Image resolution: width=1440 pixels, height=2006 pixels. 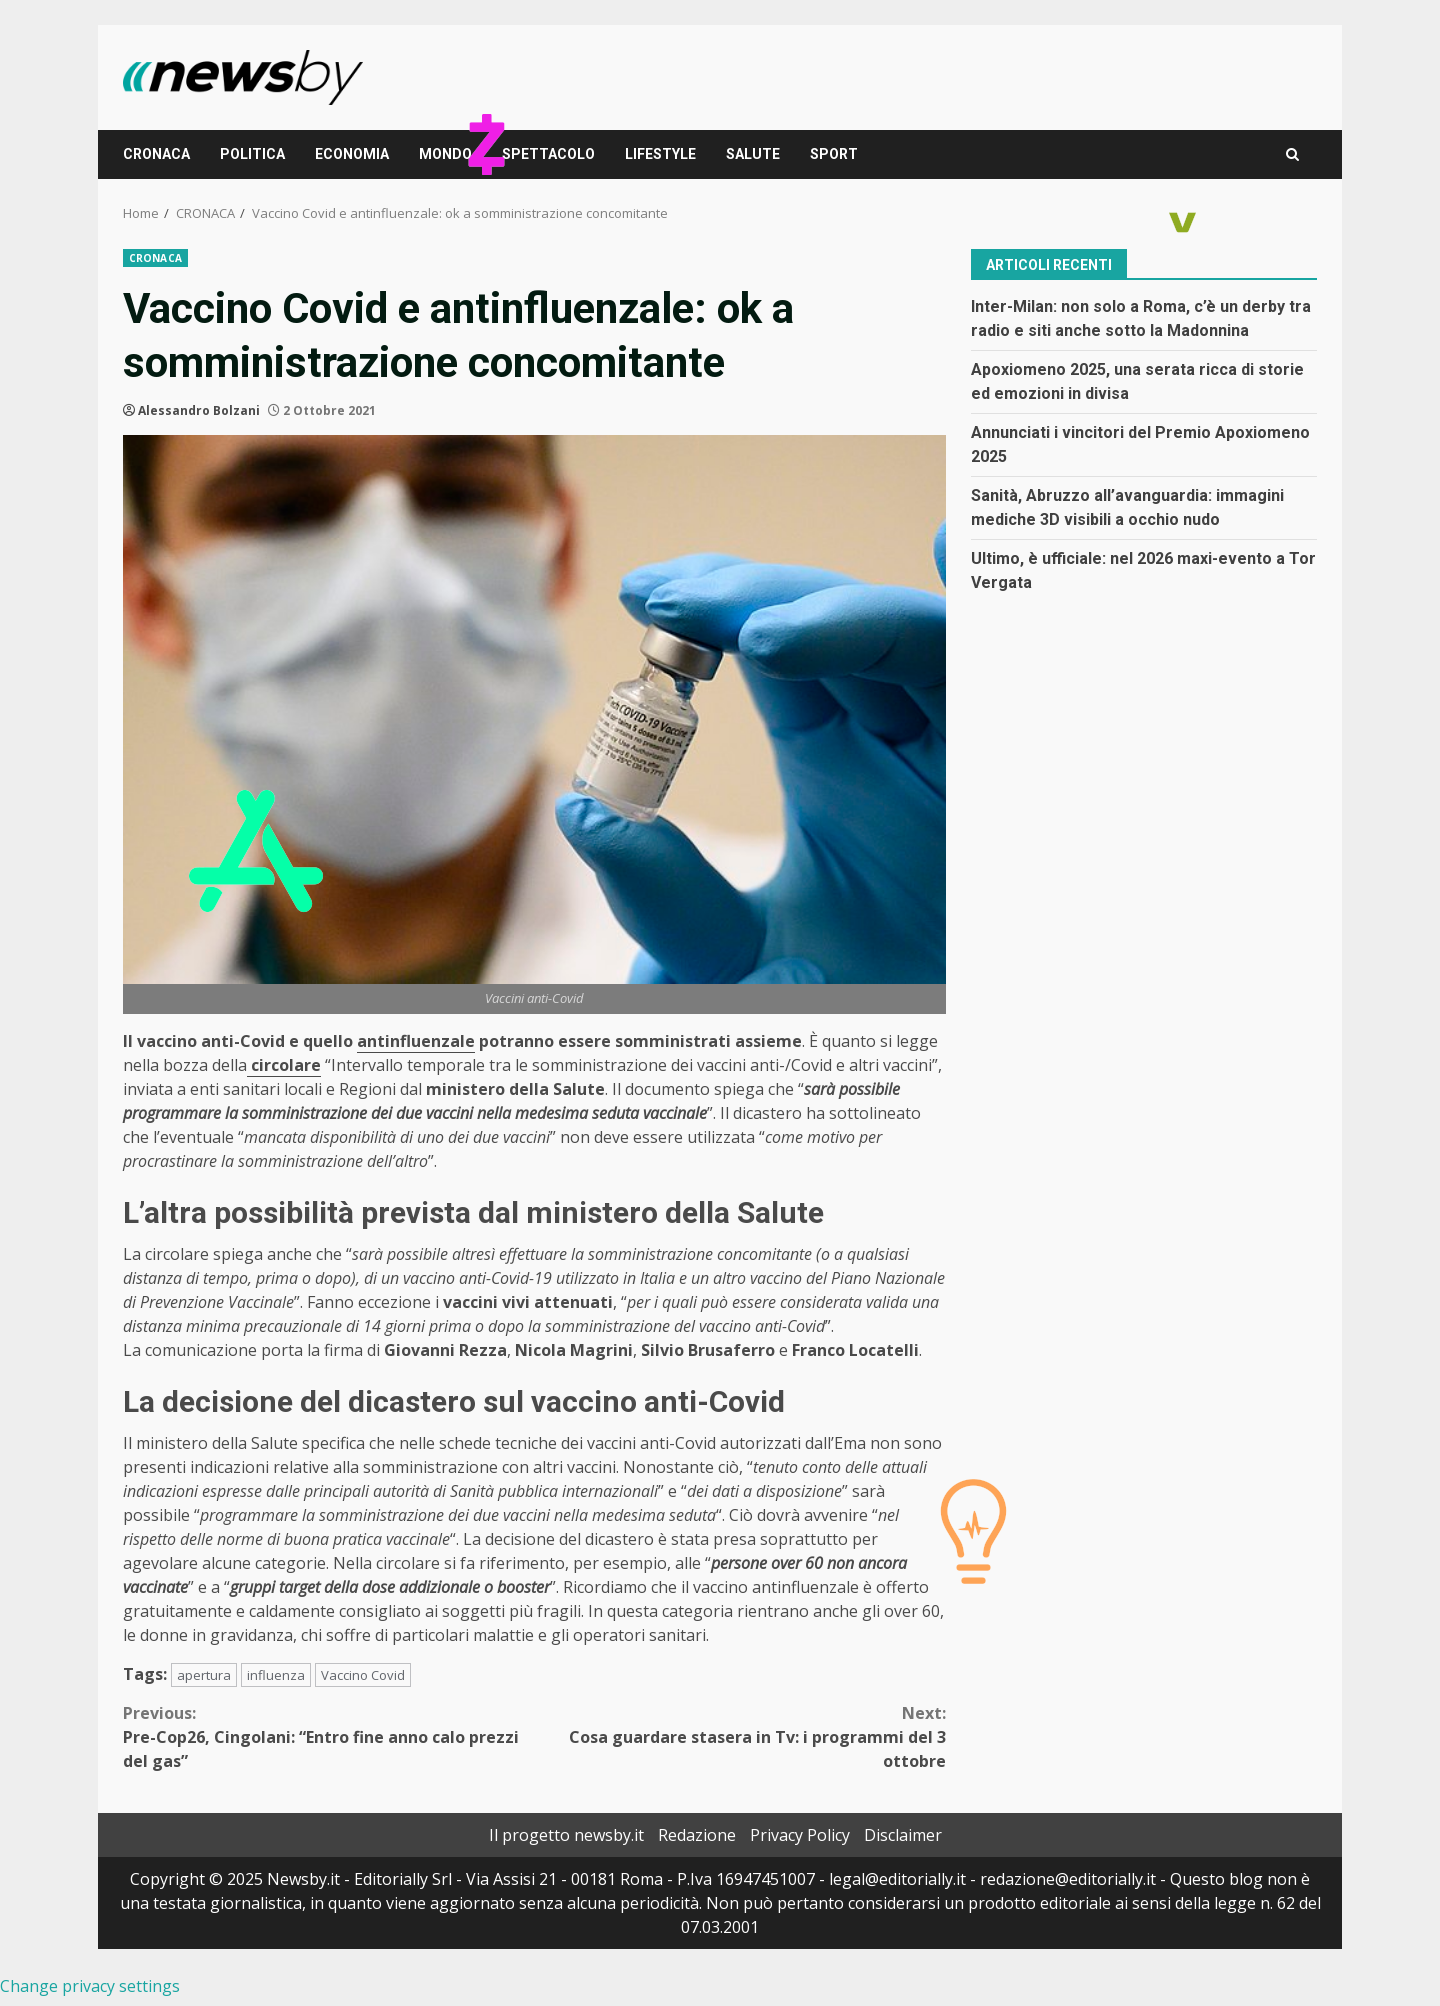 What do you see at coordinates (1182, 222) in the screenshot?
I see `open veed video editing app` at bounding box center [1182, 222].